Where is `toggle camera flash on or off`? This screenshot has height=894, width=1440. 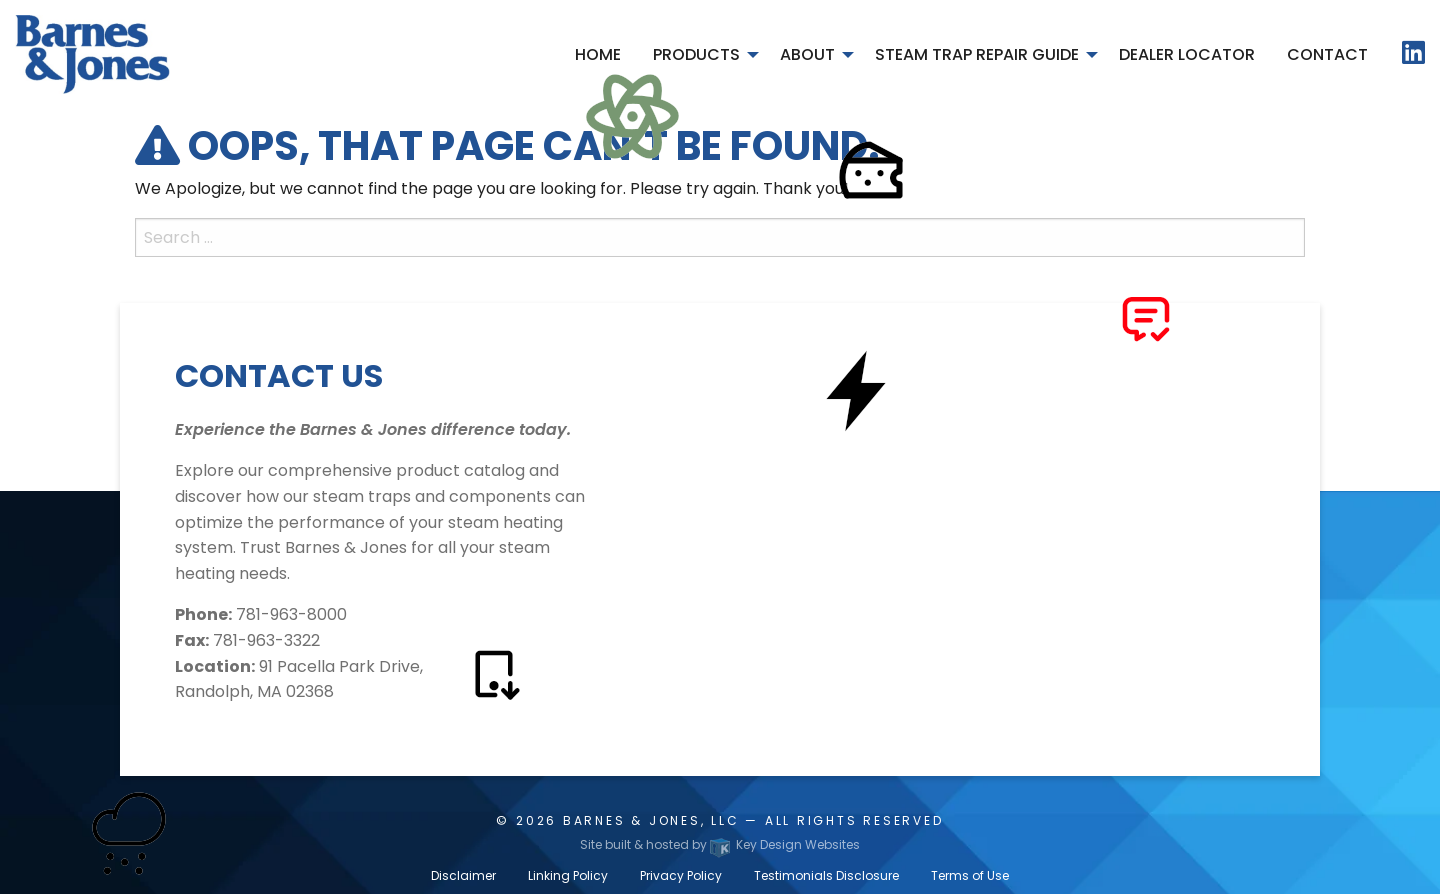 toggle camera flash on or off is located at coordinates (856, 391).